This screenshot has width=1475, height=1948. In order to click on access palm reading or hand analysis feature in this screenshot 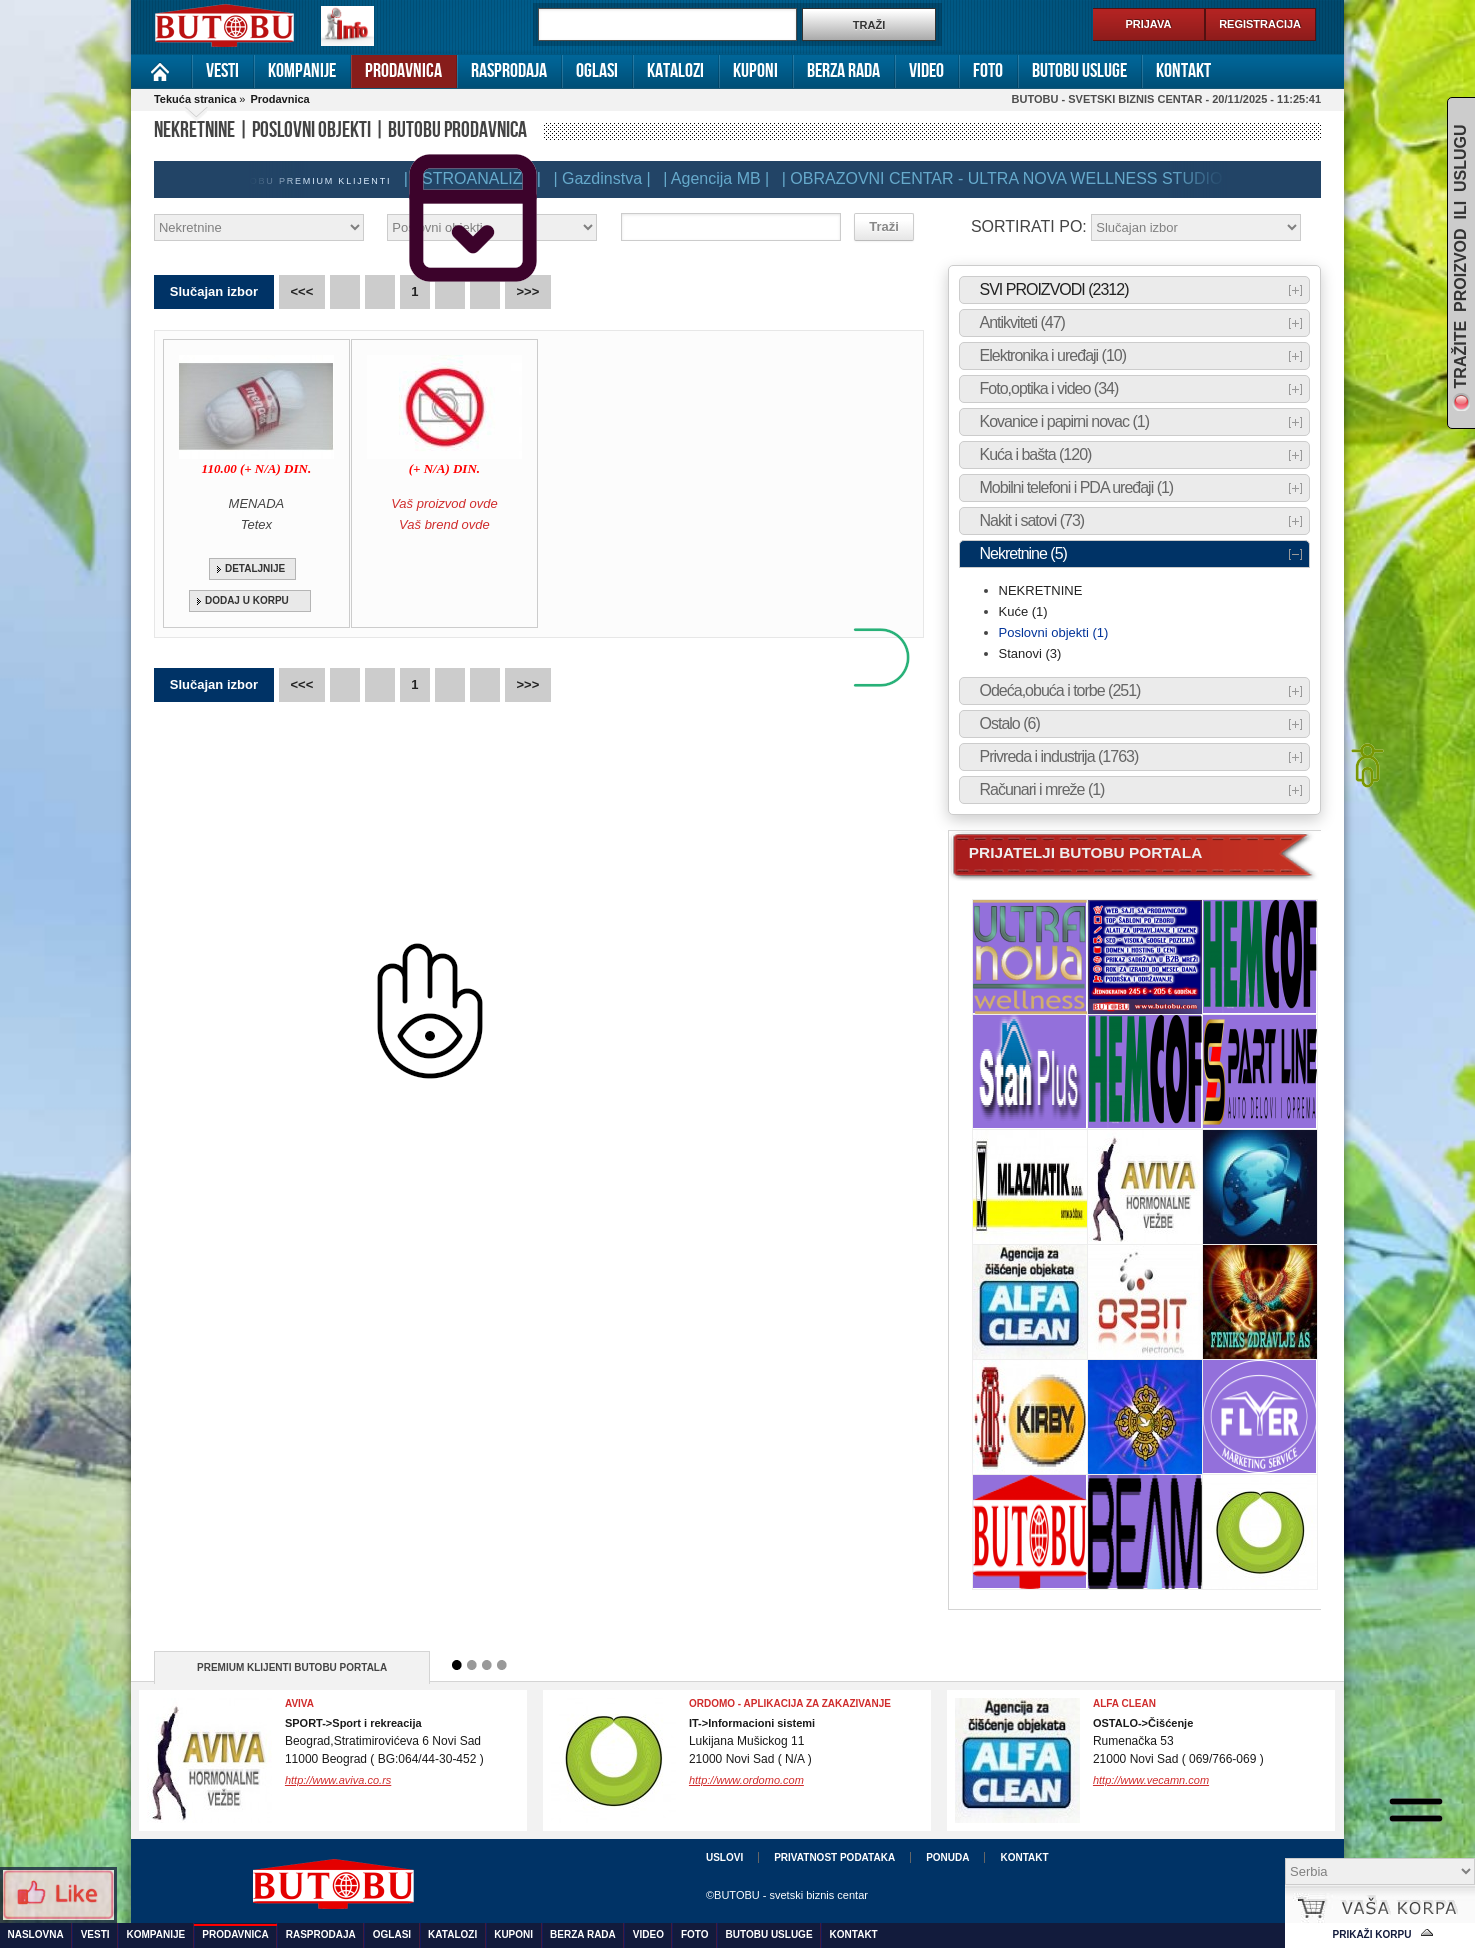, I will do `click(430, 1011)`.